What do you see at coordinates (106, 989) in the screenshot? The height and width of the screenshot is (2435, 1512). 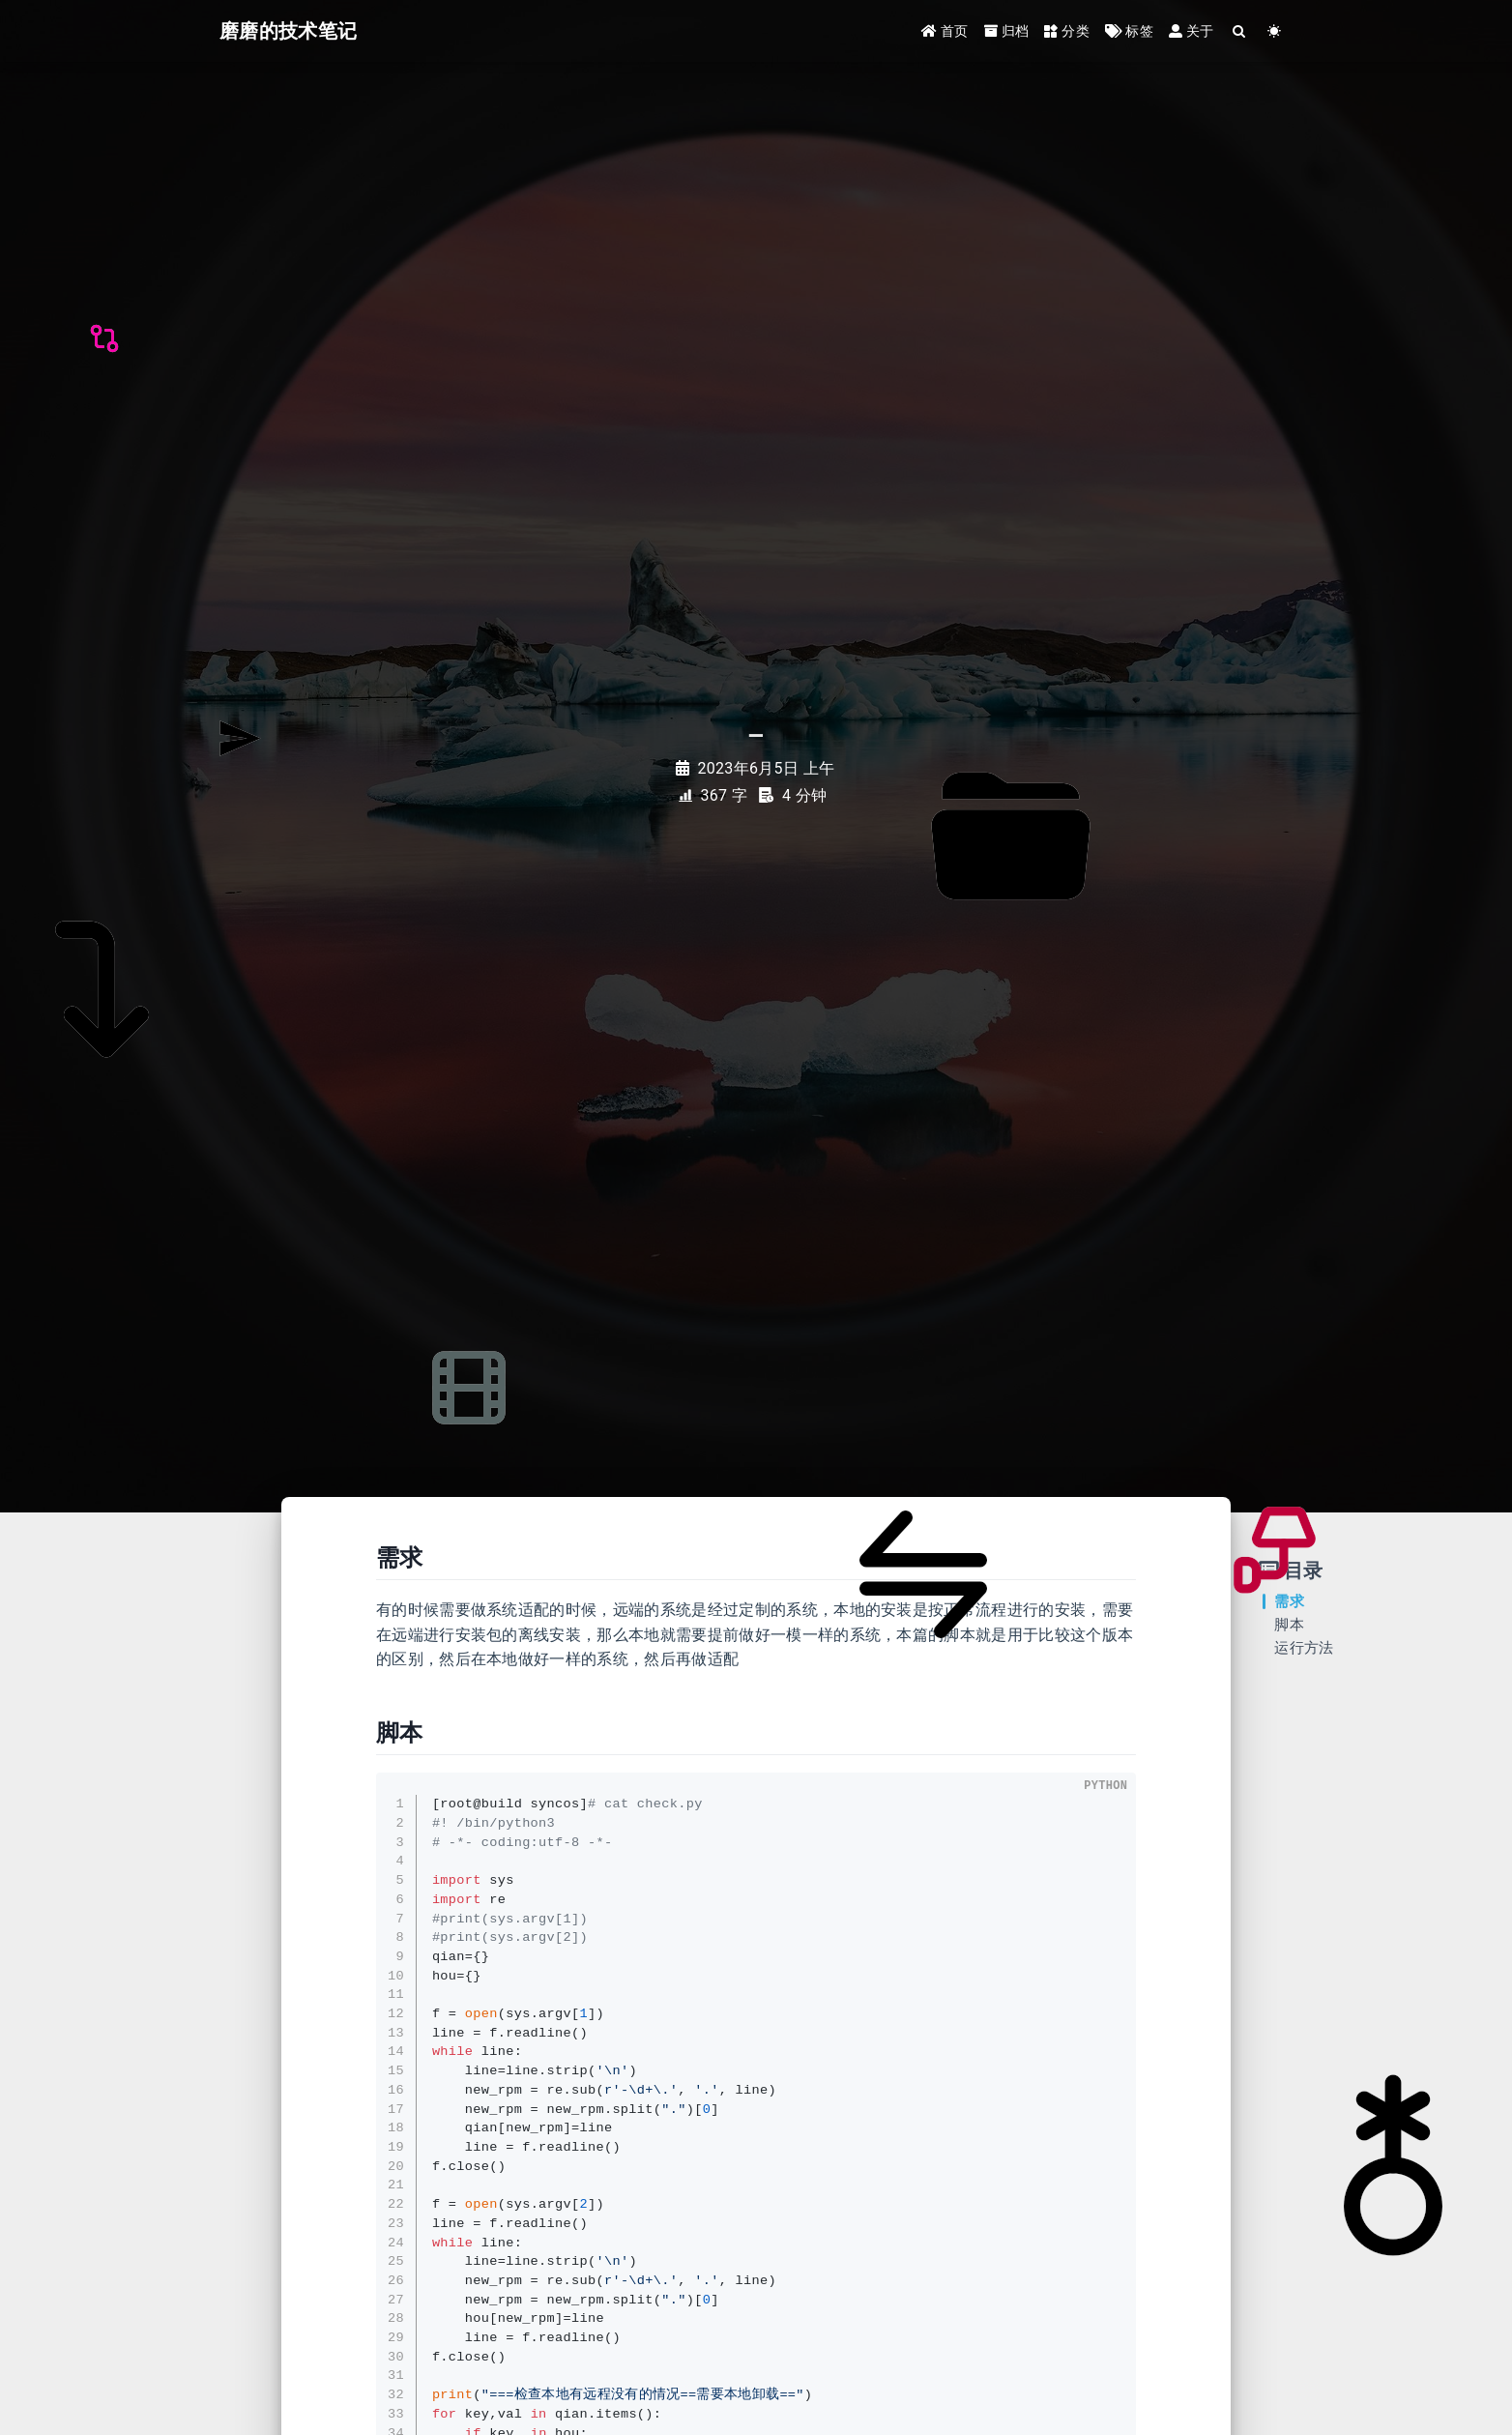 I see `move item down one level` at bounding box center [106, 989].